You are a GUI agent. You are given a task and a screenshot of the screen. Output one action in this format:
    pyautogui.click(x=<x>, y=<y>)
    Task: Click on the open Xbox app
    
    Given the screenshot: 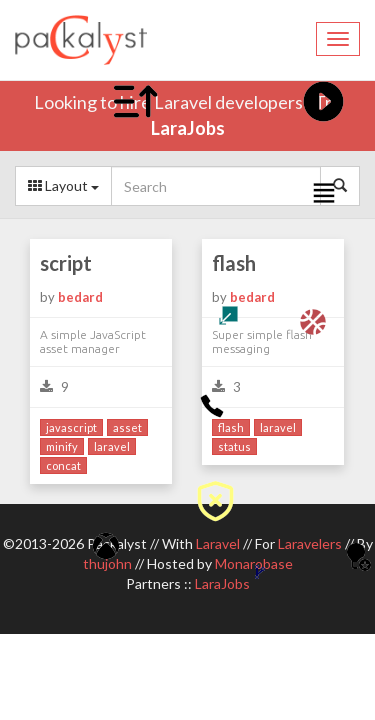 What is the action you would take?
    pyautogui.click(x=106, y=546)
    